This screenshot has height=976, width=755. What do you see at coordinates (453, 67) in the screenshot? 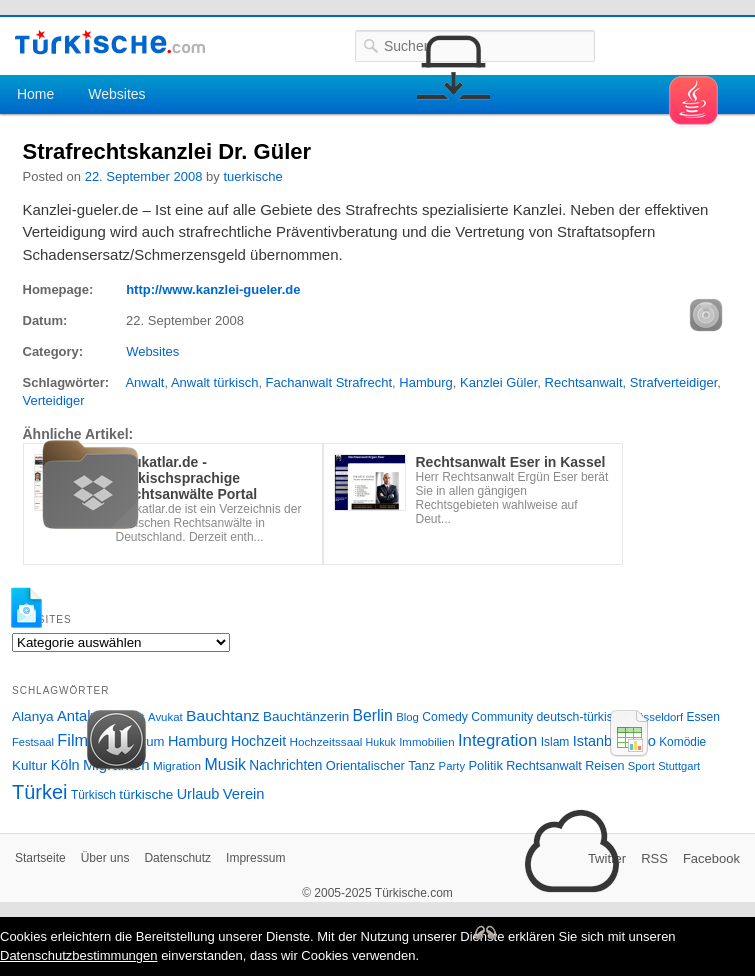
I see `minimize window to dock` at bounding box center [453, 67].